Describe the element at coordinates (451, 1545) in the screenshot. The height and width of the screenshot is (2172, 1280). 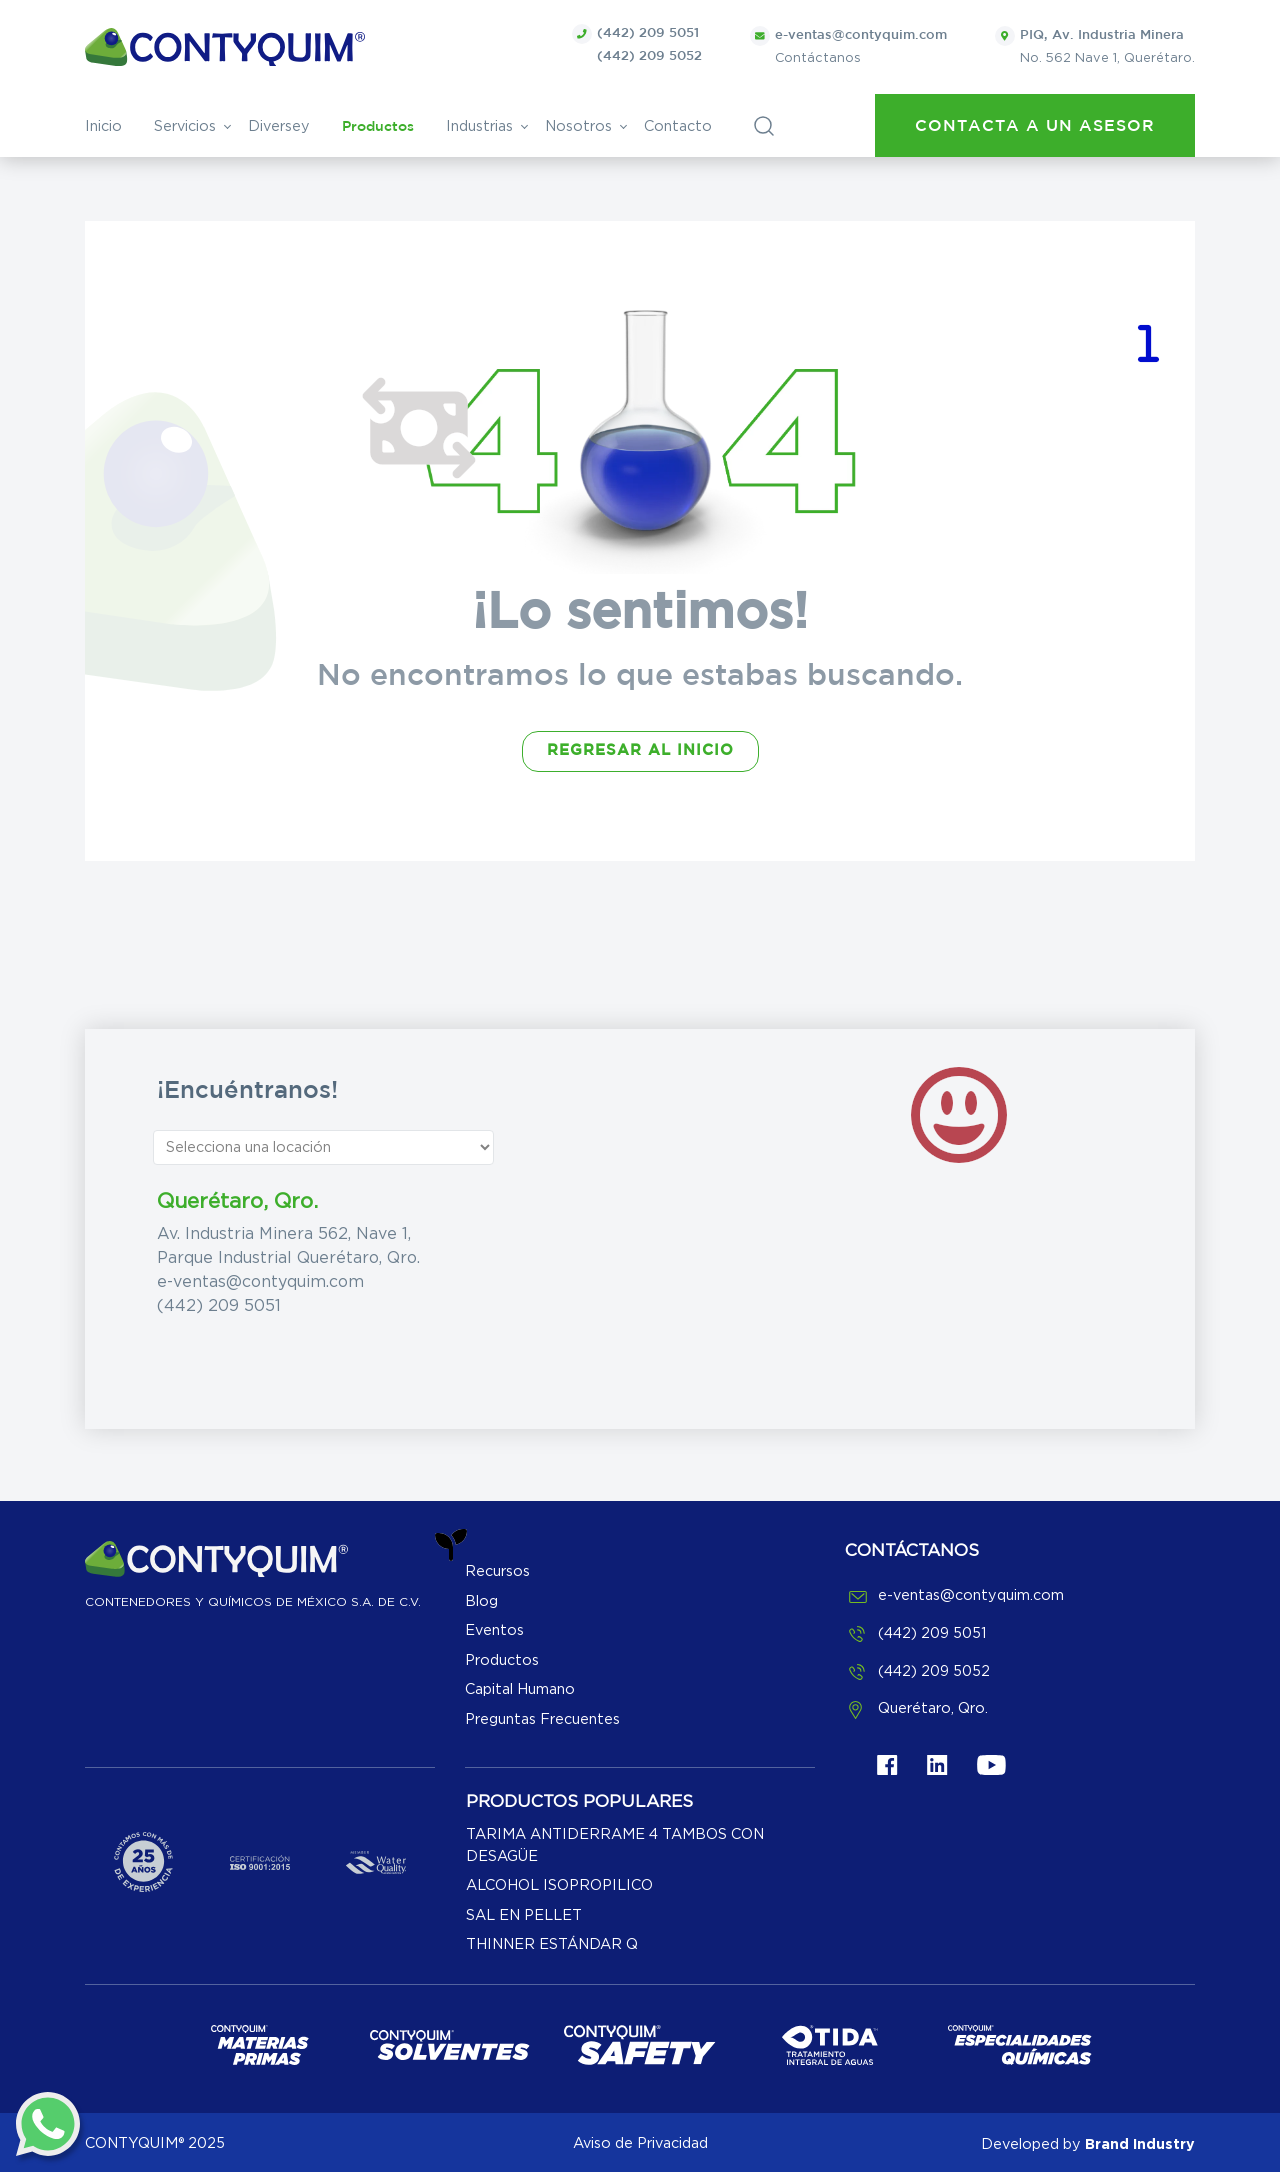
I see `indicates eco-friendly or sustainable option` at that location.